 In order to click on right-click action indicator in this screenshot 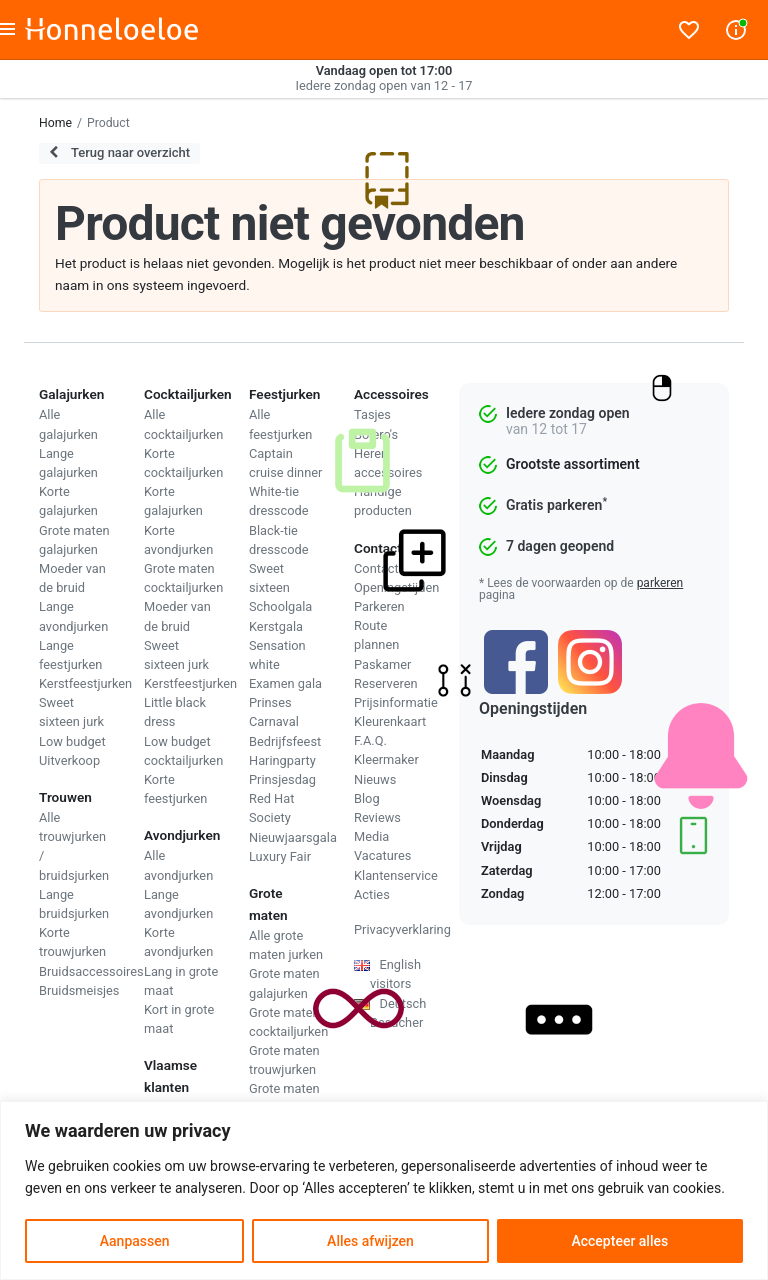, I will do `click(662, 388)`.